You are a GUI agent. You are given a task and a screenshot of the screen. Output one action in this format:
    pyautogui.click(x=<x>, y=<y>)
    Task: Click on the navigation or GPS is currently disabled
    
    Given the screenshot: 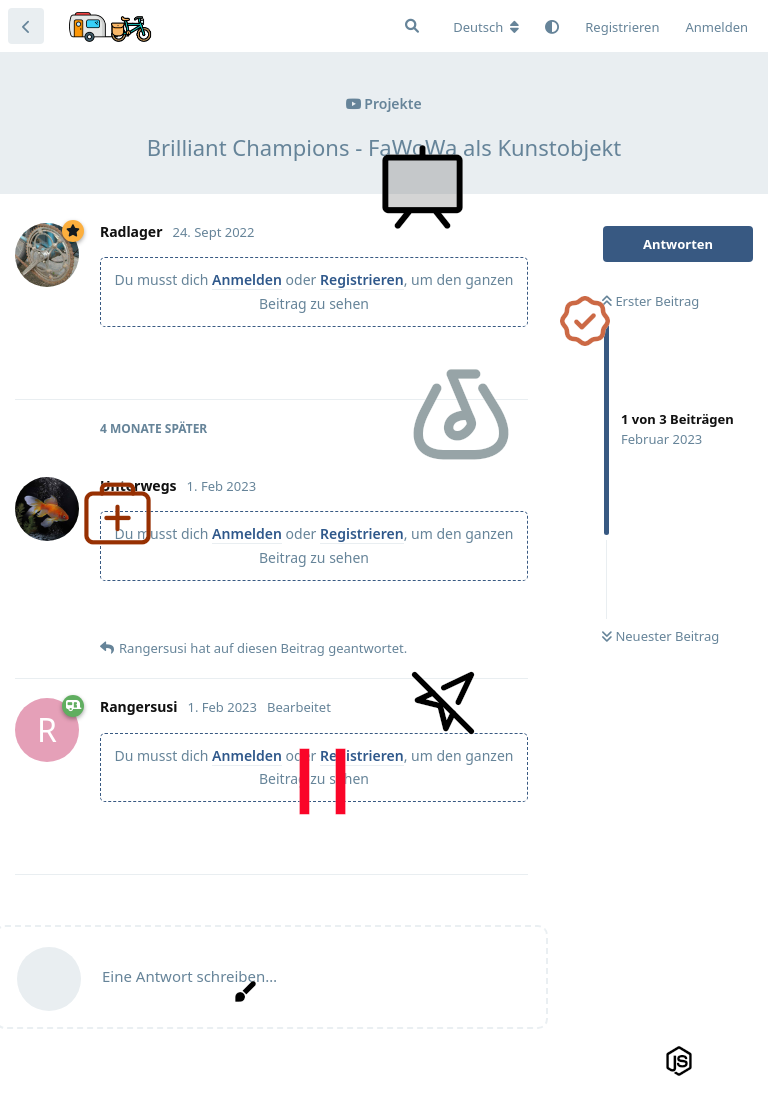 What is the action you would take?
    pyautogui.click(x=443, y=703)
    